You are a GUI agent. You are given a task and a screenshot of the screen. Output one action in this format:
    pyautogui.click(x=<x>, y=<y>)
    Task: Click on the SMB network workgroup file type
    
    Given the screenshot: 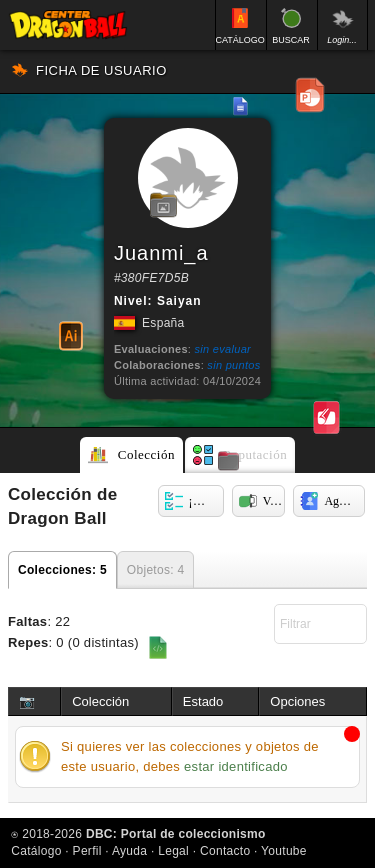 What is the action you would take?
    pyautogui.click(x=240, y=106)
    